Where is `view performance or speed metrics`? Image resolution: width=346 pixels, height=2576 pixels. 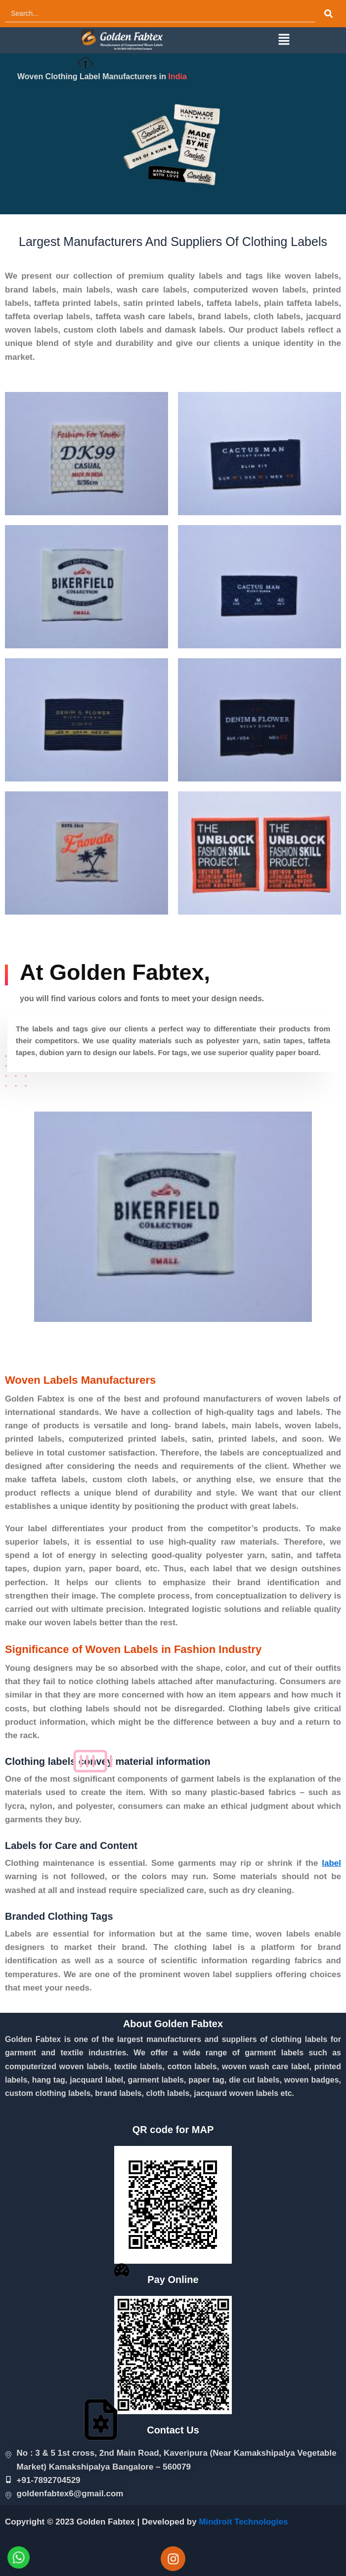 view performance or speed metrics is located at coordinates (122, 2270).